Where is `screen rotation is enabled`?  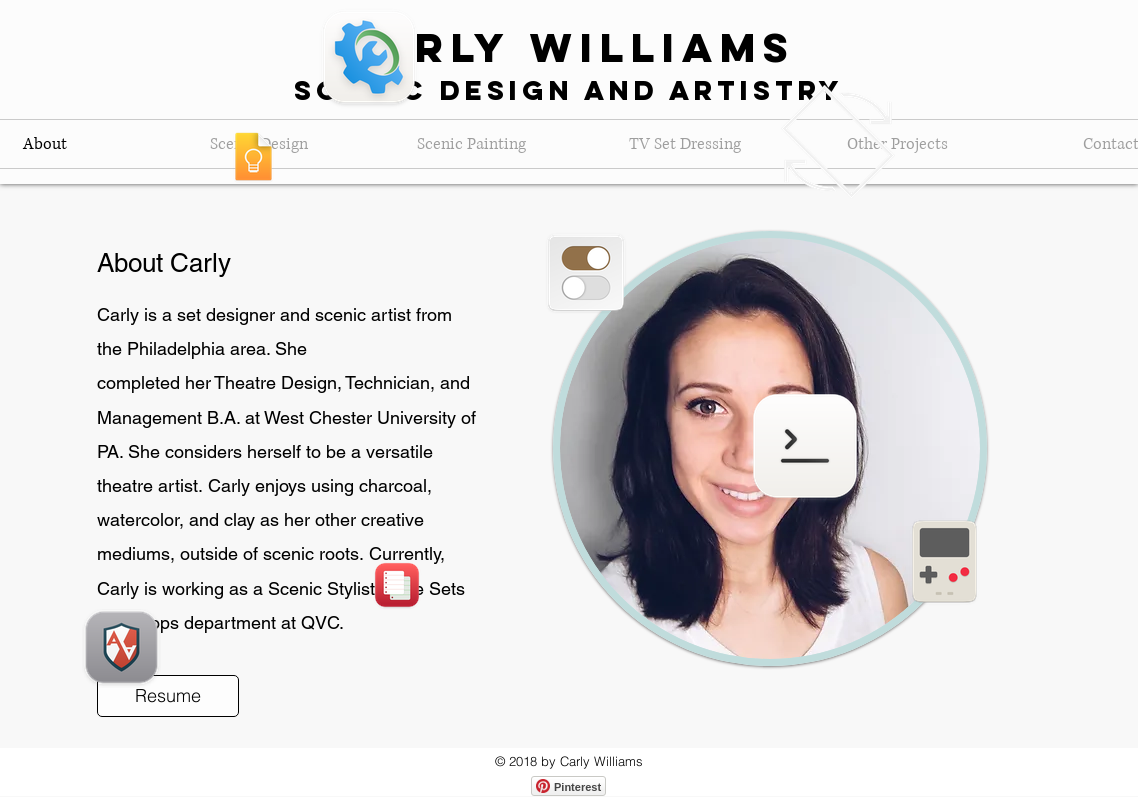
screen rotation is enabled is located at coordinates (838, 142).